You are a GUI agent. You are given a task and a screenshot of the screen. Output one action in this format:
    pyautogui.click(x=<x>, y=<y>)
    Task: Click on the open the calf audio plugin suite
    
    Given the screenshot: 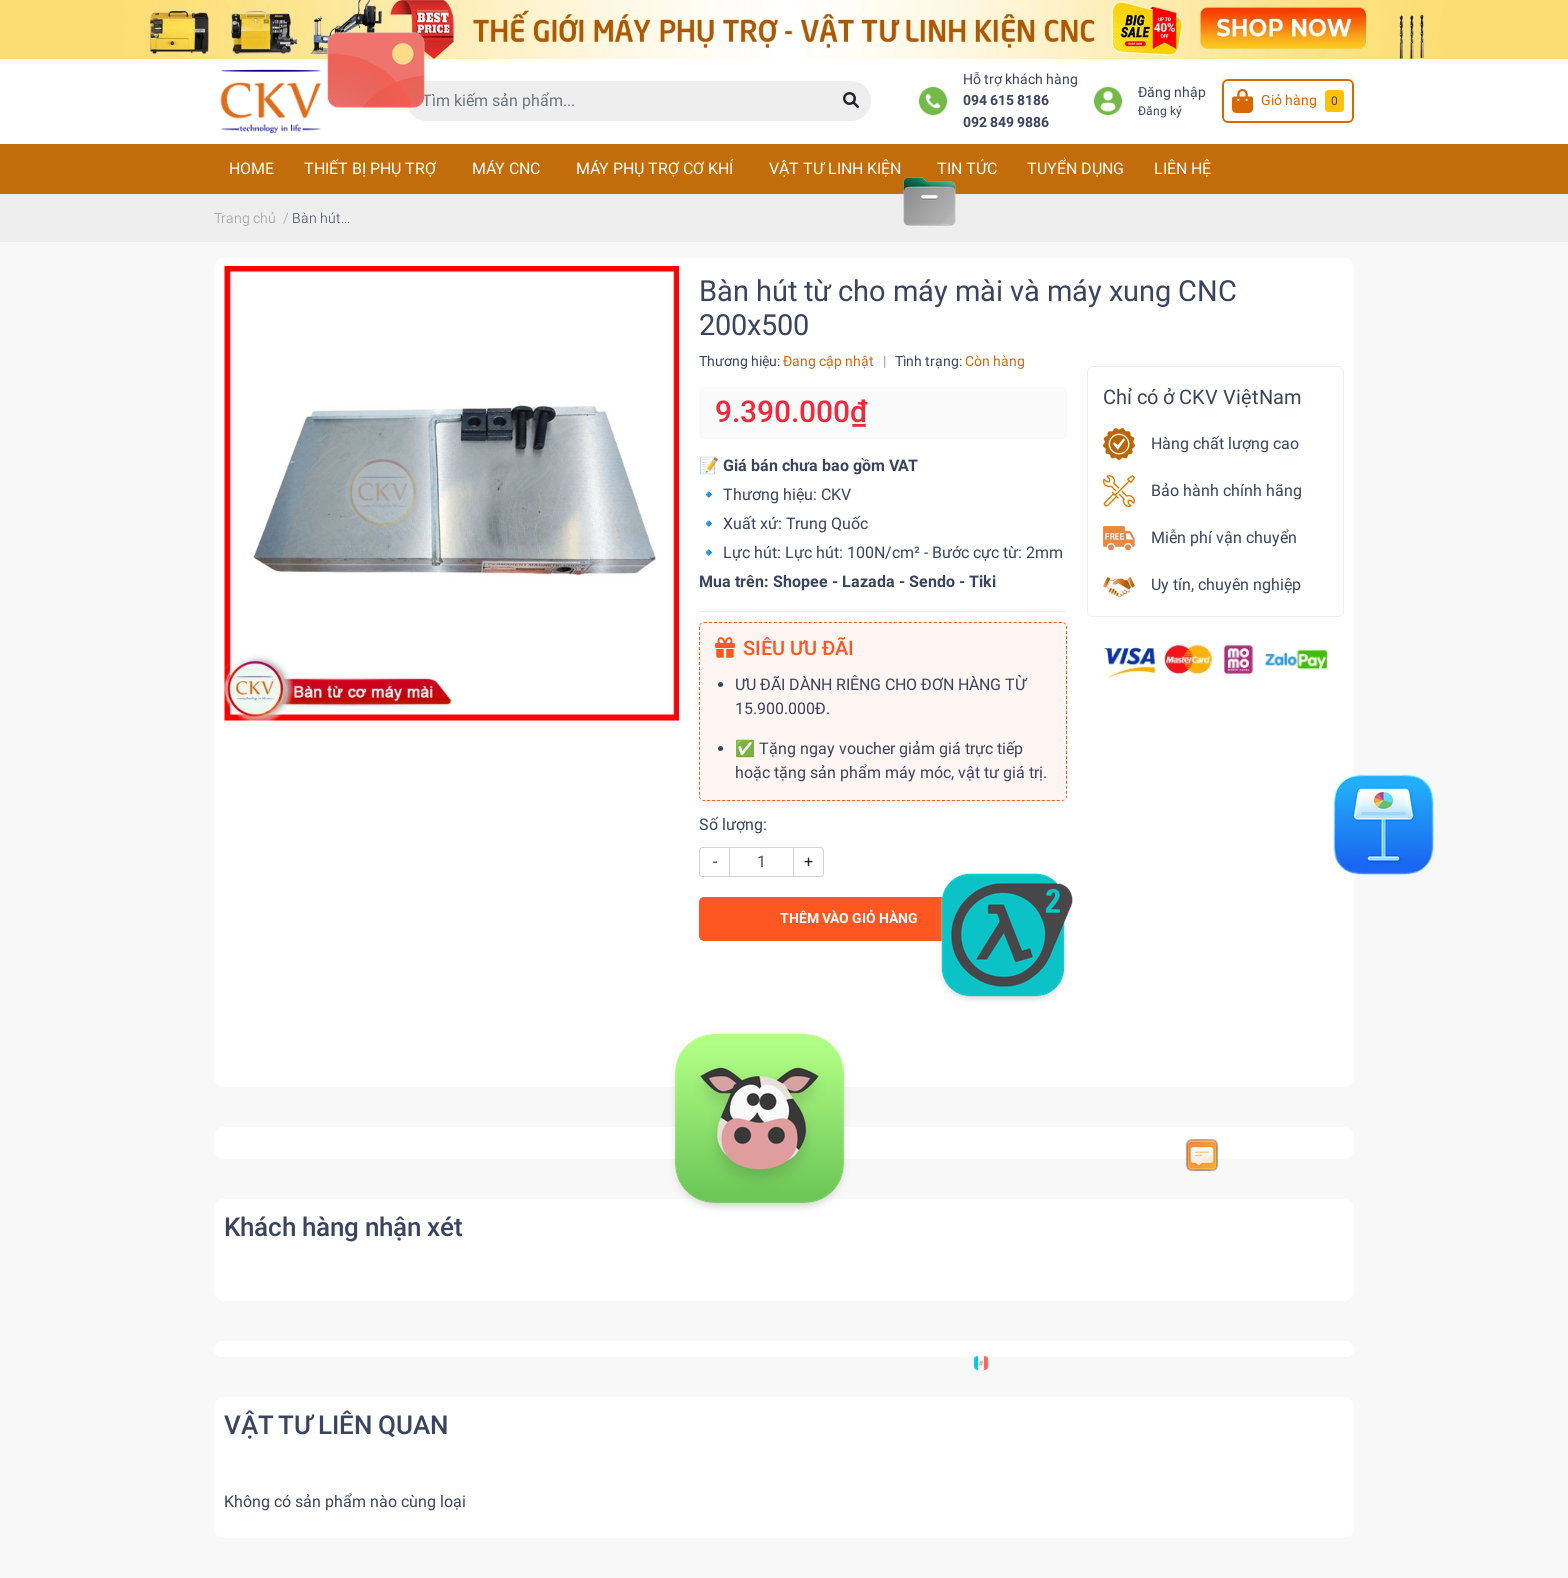 What is the action you would take?
    pyautogui.click(x=759, y=1118)
    